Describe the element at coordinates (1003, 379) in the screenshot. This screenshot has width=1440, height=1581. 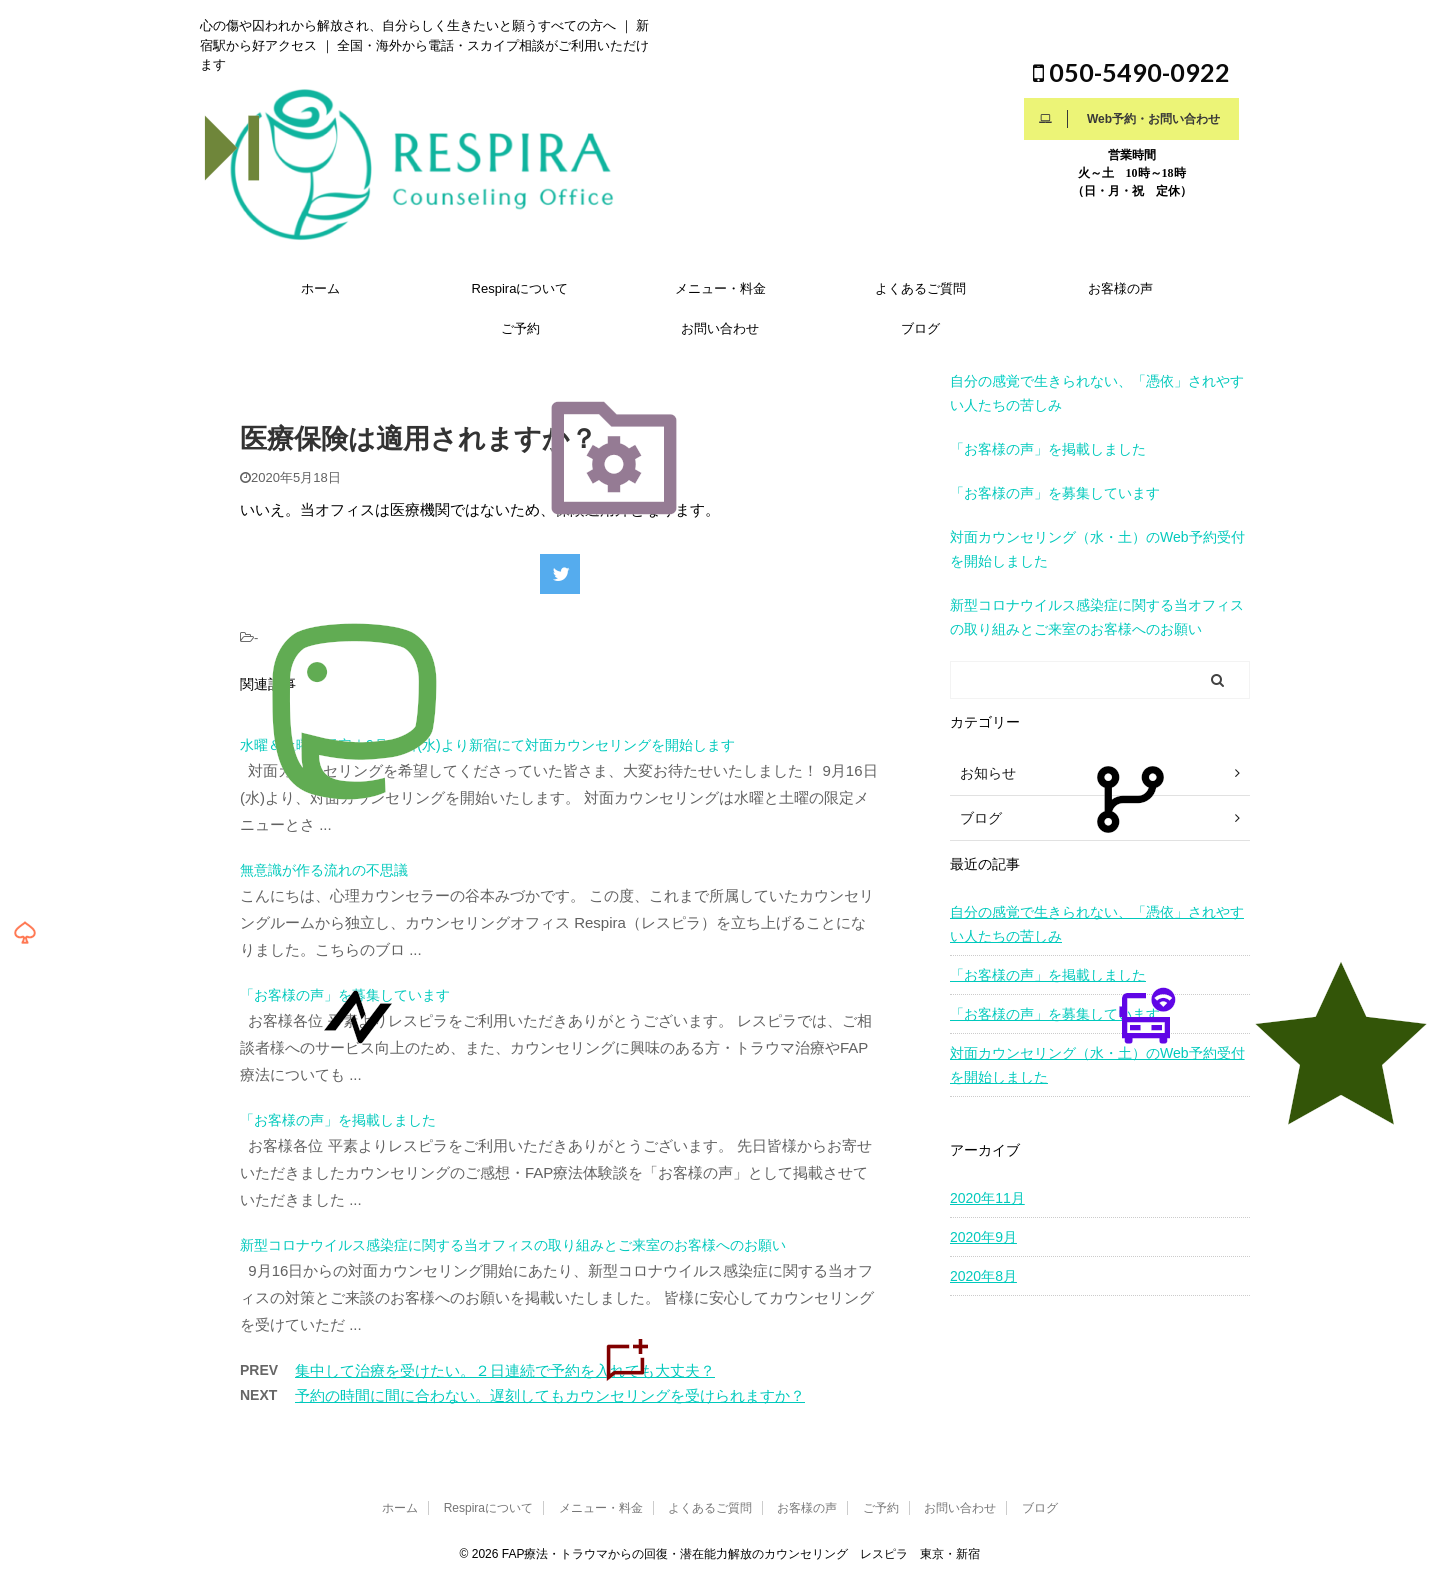
I see `PlayStation 4 brand logo` at that location.